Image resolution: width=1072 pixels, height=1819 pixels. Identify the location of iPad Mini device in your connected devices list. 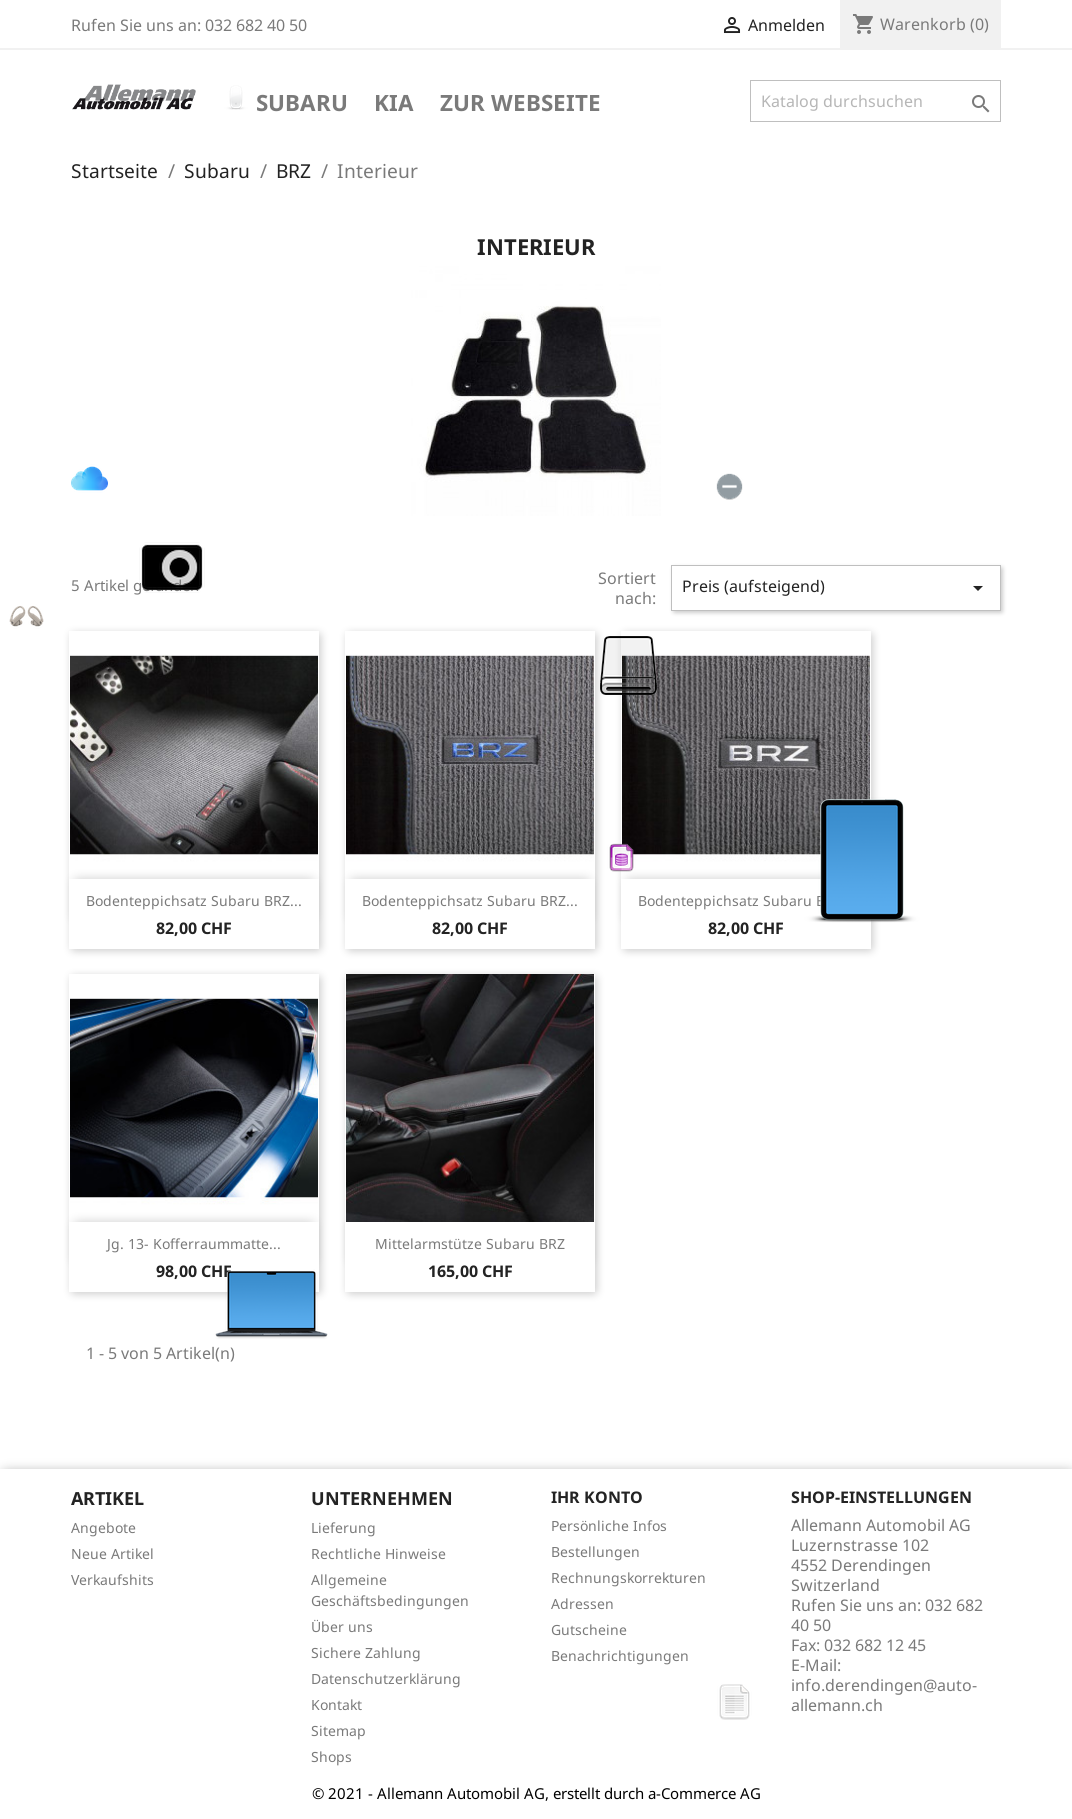
(862, 847).